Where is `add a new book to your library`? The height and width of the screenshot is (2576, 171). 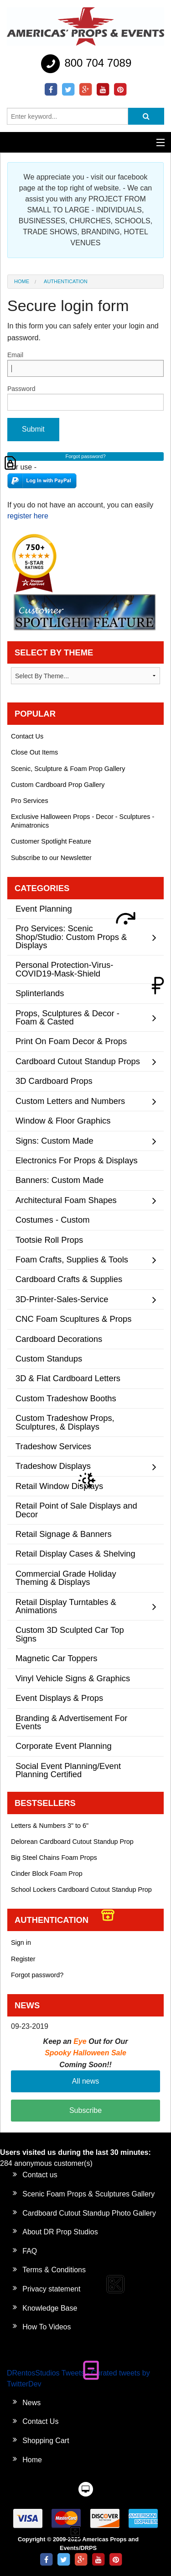 add a new book to your library is located at coordinates (75, 2533).